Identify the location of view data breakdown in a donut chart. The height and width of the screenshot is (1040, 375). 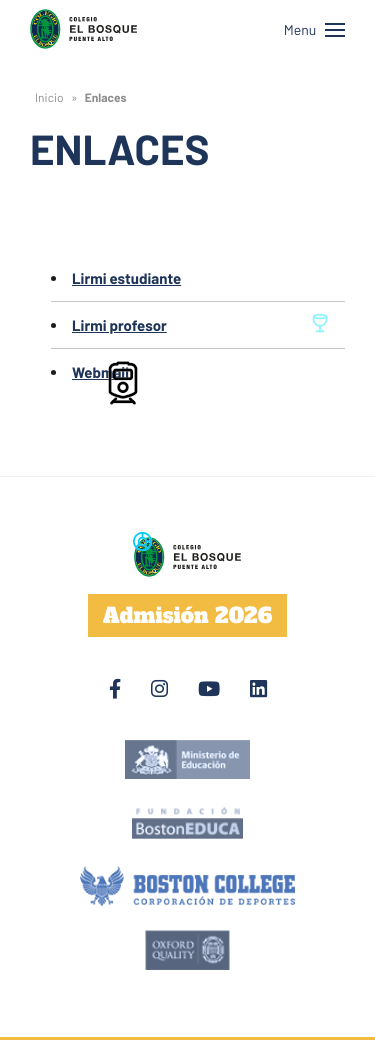
(142, 541).